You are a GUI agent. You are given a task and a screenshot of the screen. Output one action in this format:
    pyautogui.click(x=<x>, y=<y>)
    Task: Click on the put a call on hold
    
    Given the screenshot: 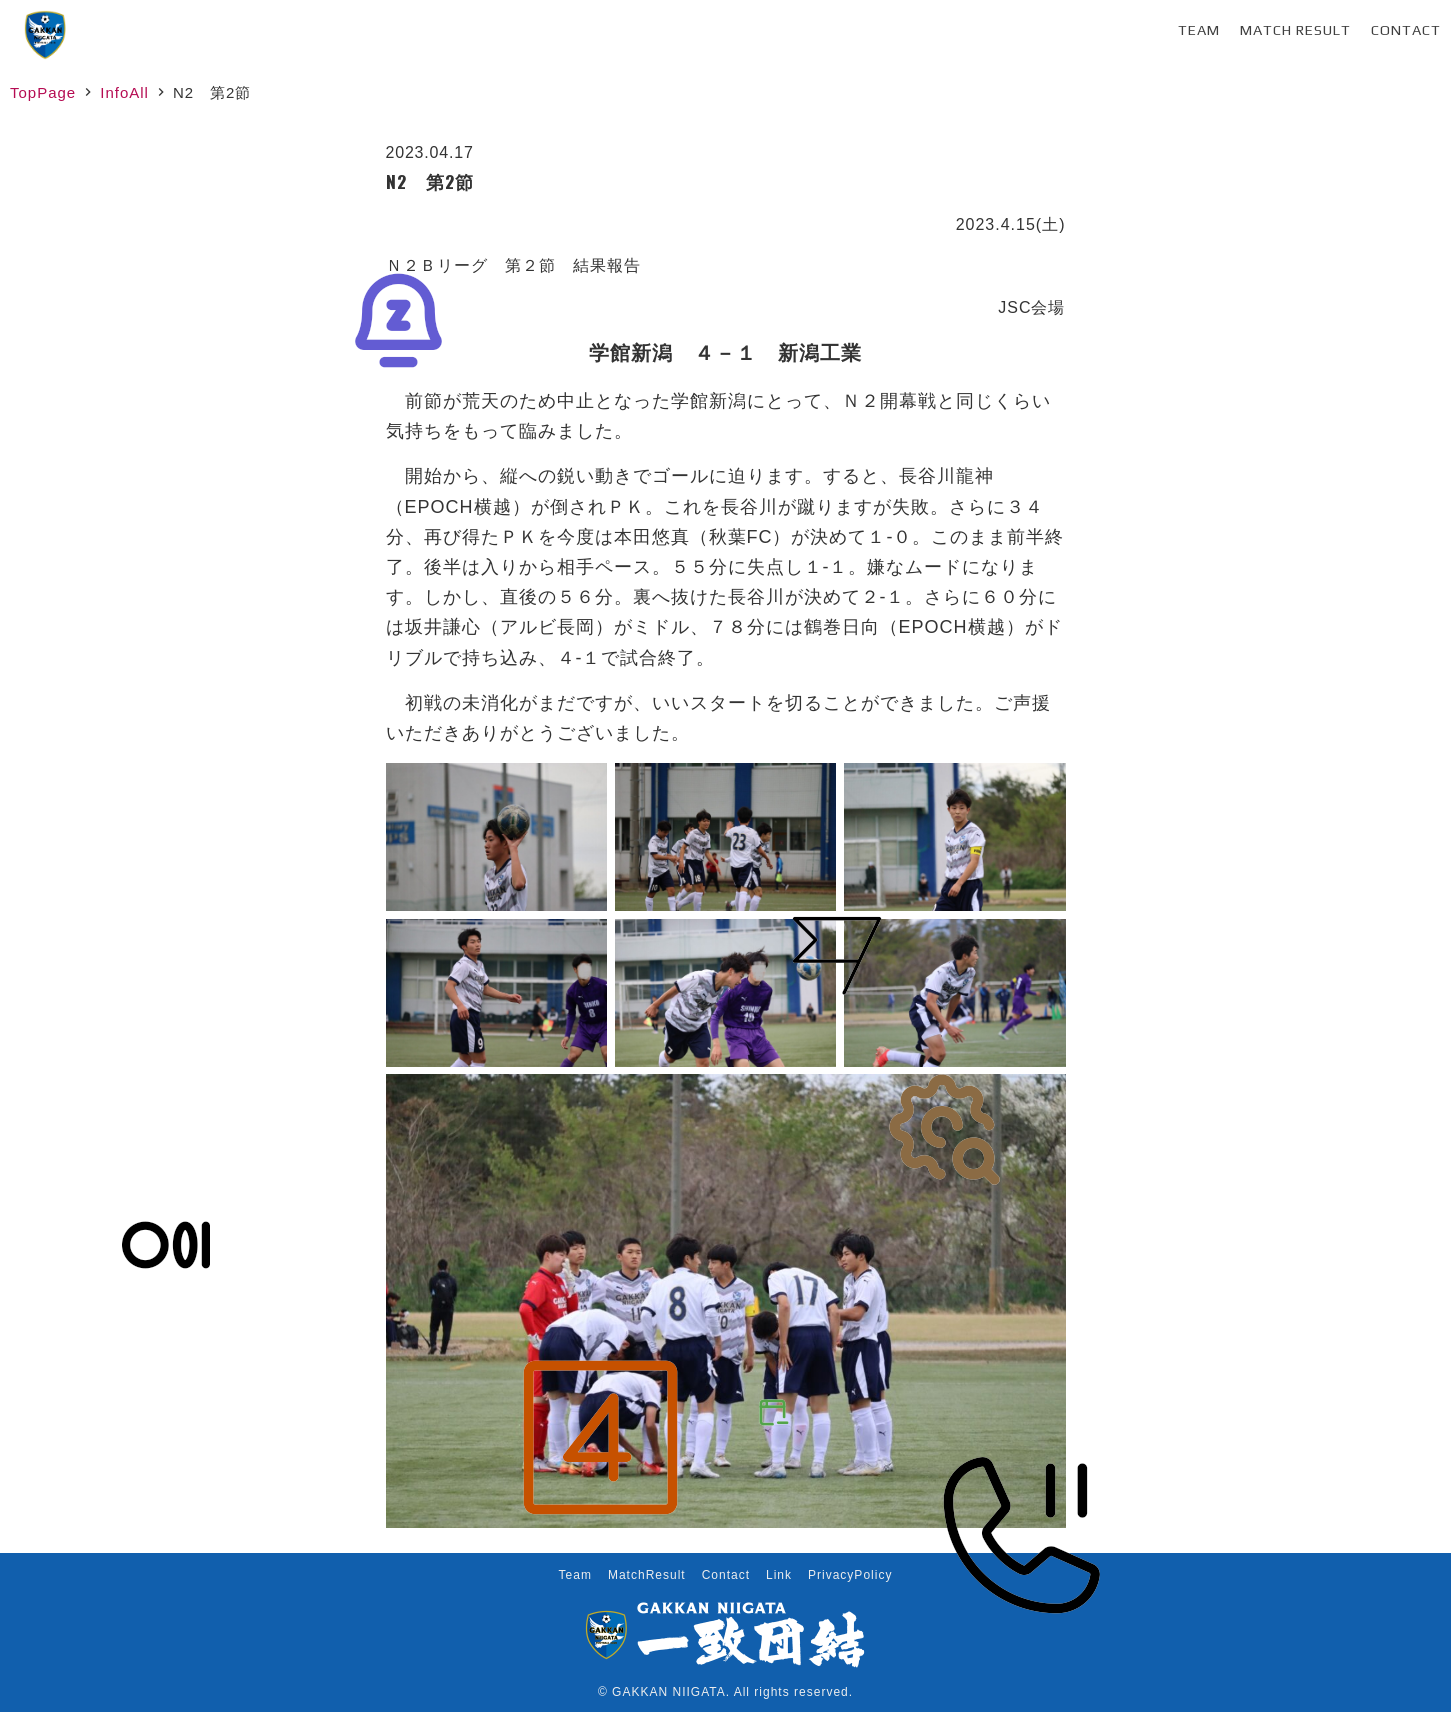 What is the action you would take?
    pyautogui.click(x=1025, y=1532)
    